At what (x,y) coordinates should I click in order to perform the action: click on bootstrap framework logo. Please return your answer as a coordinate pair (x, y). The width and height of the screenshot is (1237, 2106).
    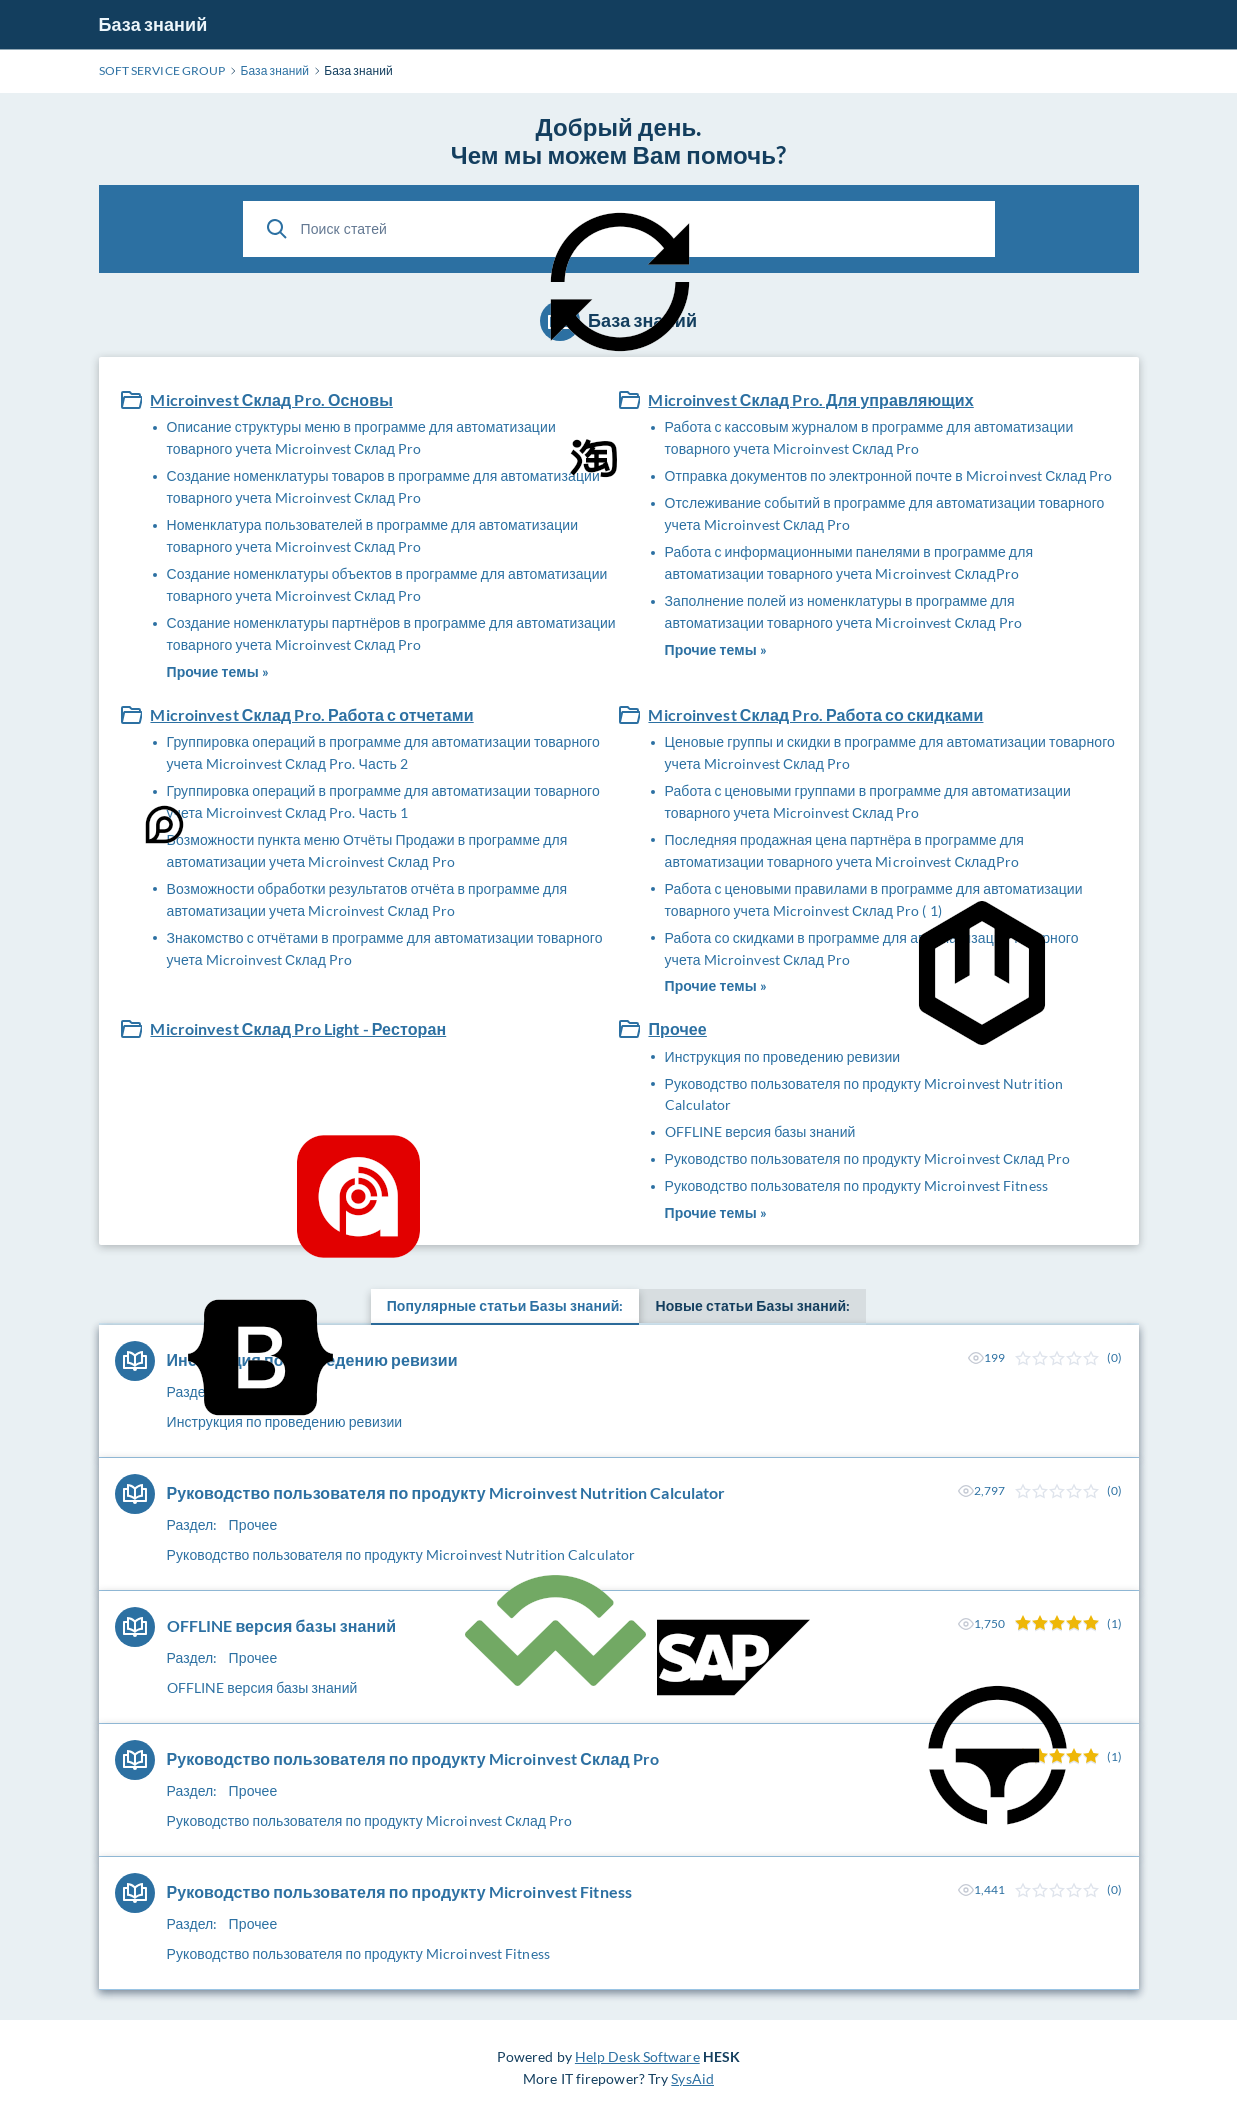
    Looking at the image, I should click on (260, 1357).